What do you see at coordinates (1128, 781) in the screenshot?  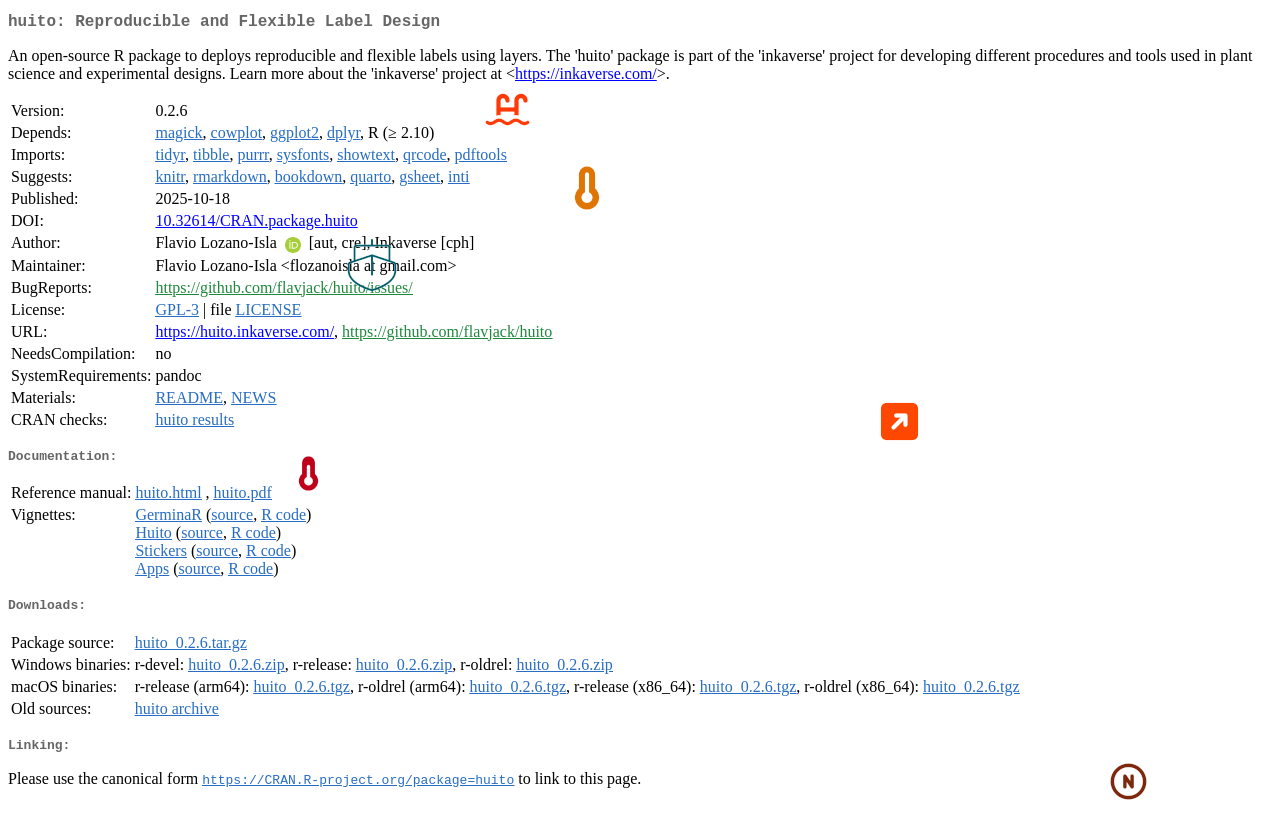 I see `indicates north direction on a map` at bounding box center [1128, 781].